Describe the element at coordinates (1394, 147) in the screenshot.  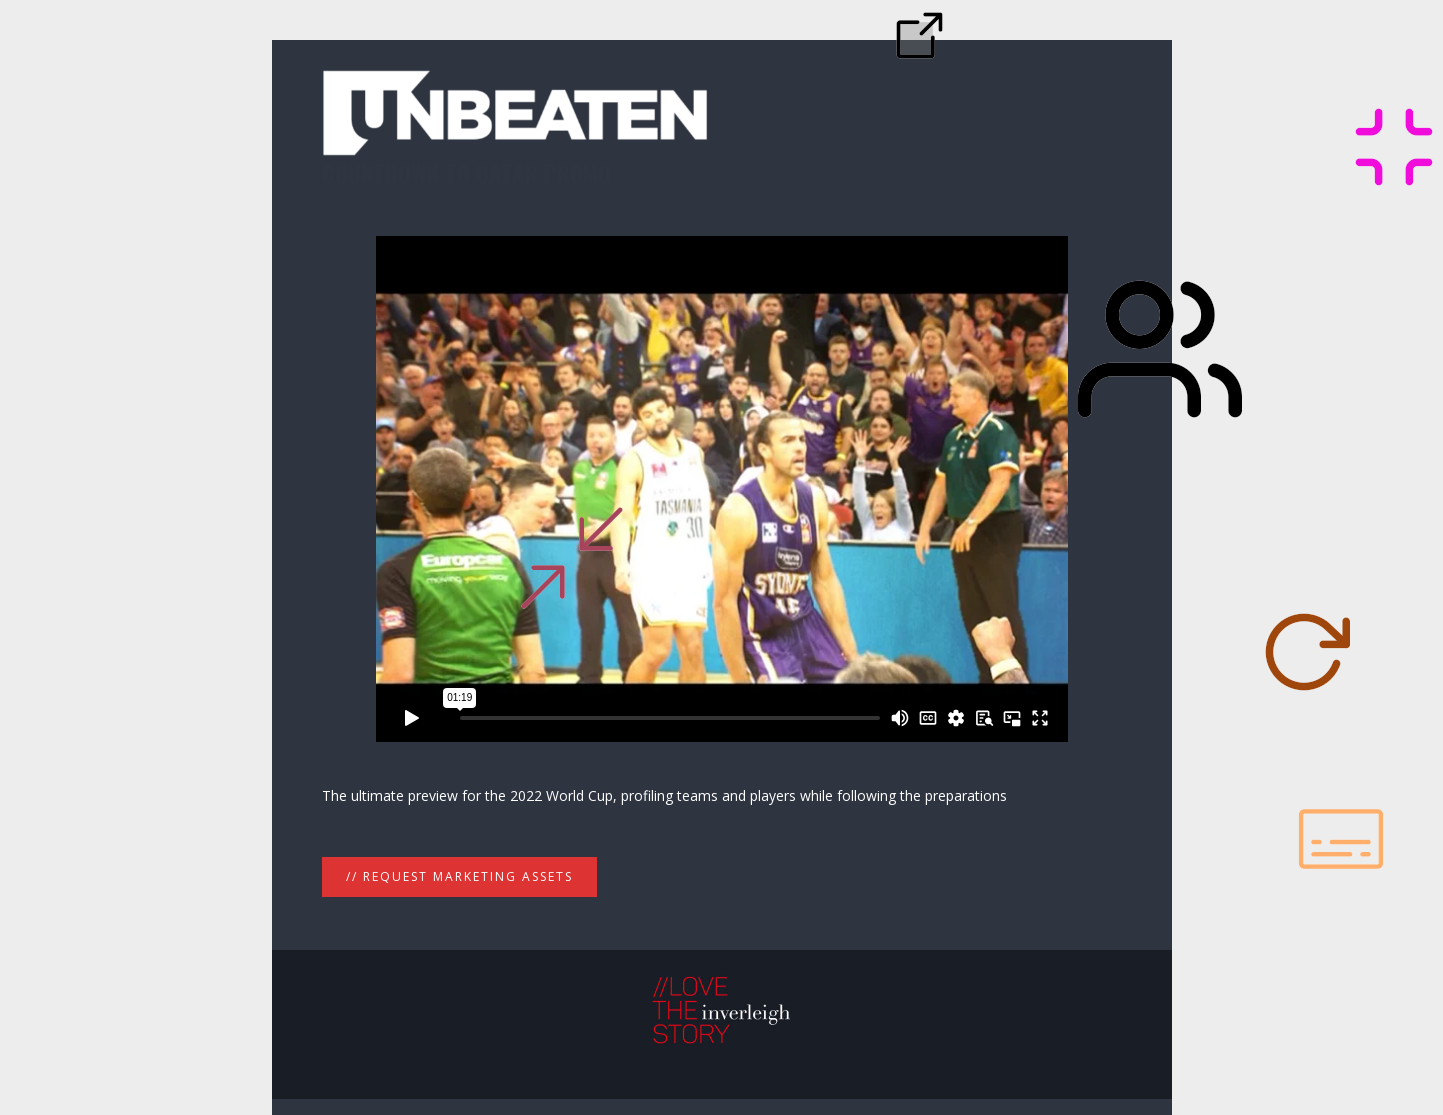
I see `minimize or exit fullscreen mode` at that location.